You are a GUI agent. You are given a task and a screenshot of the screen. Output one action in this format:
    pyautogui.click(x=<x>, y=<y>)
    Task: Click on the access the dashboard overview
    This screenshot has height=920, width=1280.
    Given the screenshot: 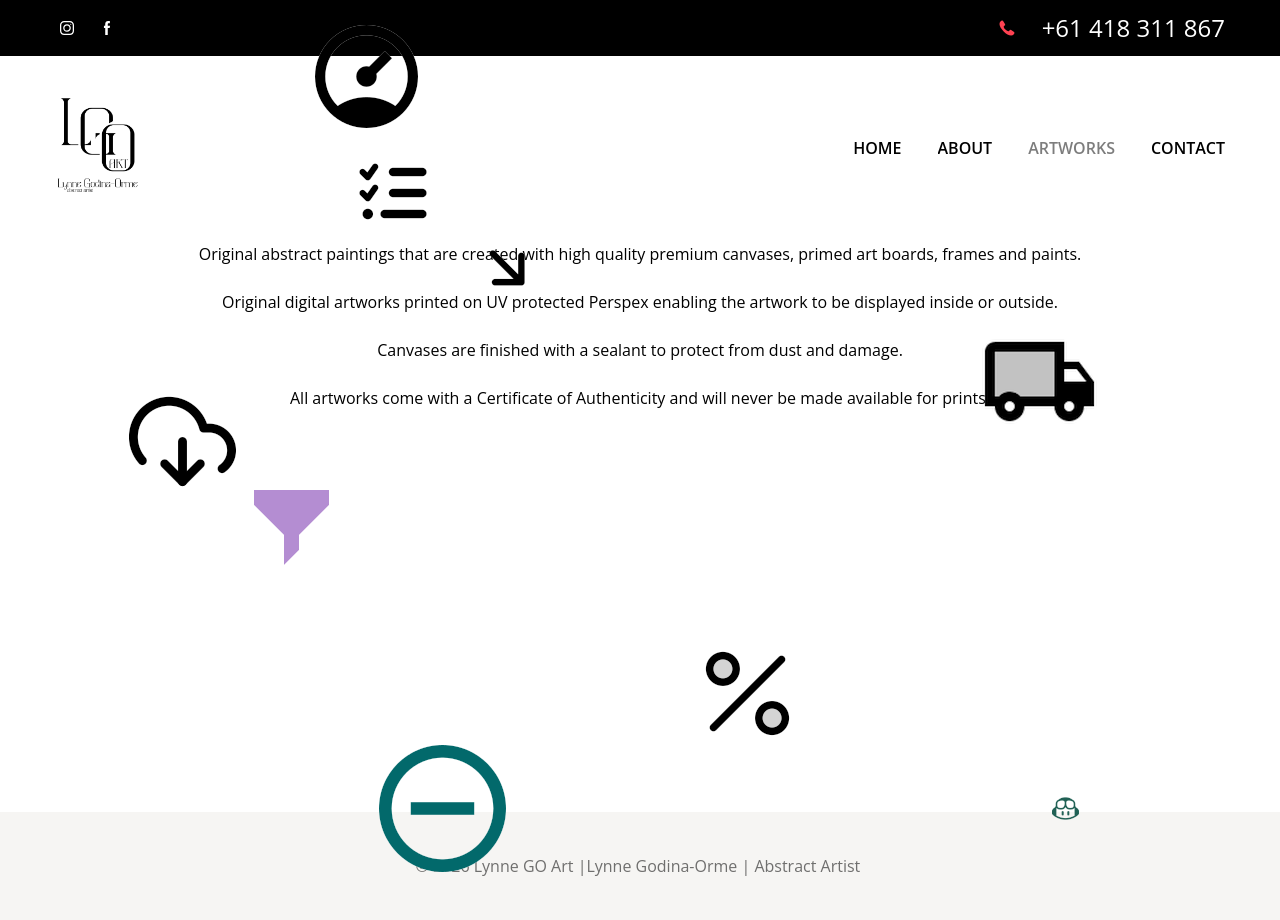 What is the action you would take?
    pyautogui.click(x=366, y=76)
    